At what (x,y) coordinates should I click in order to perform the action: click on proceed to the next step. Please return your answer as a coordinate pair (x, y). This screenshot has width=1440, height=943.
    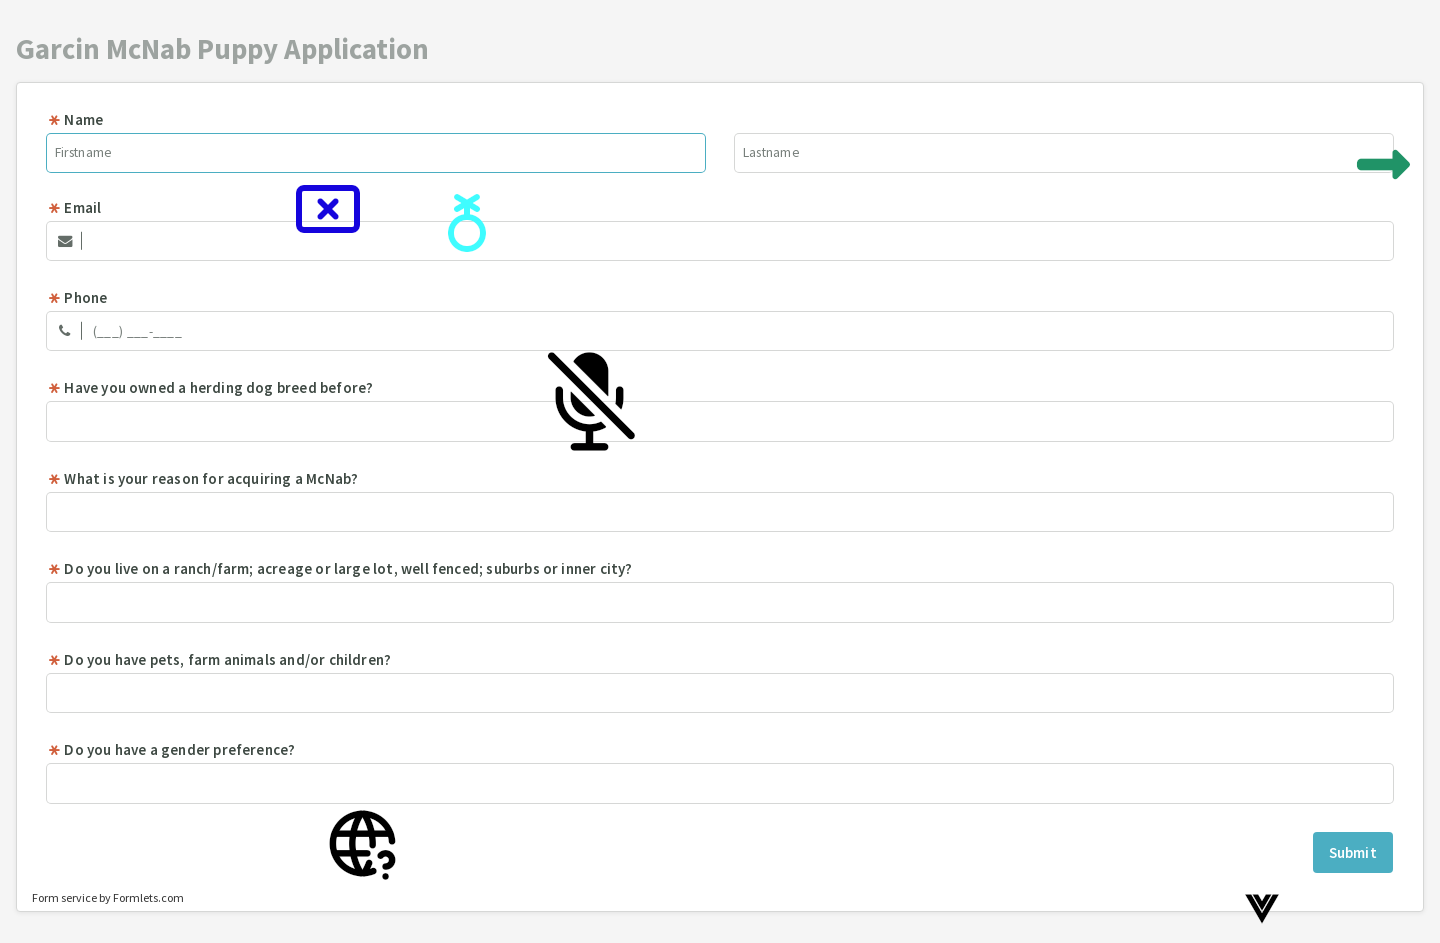
    Looking at the image, I should click on (1383, 164).